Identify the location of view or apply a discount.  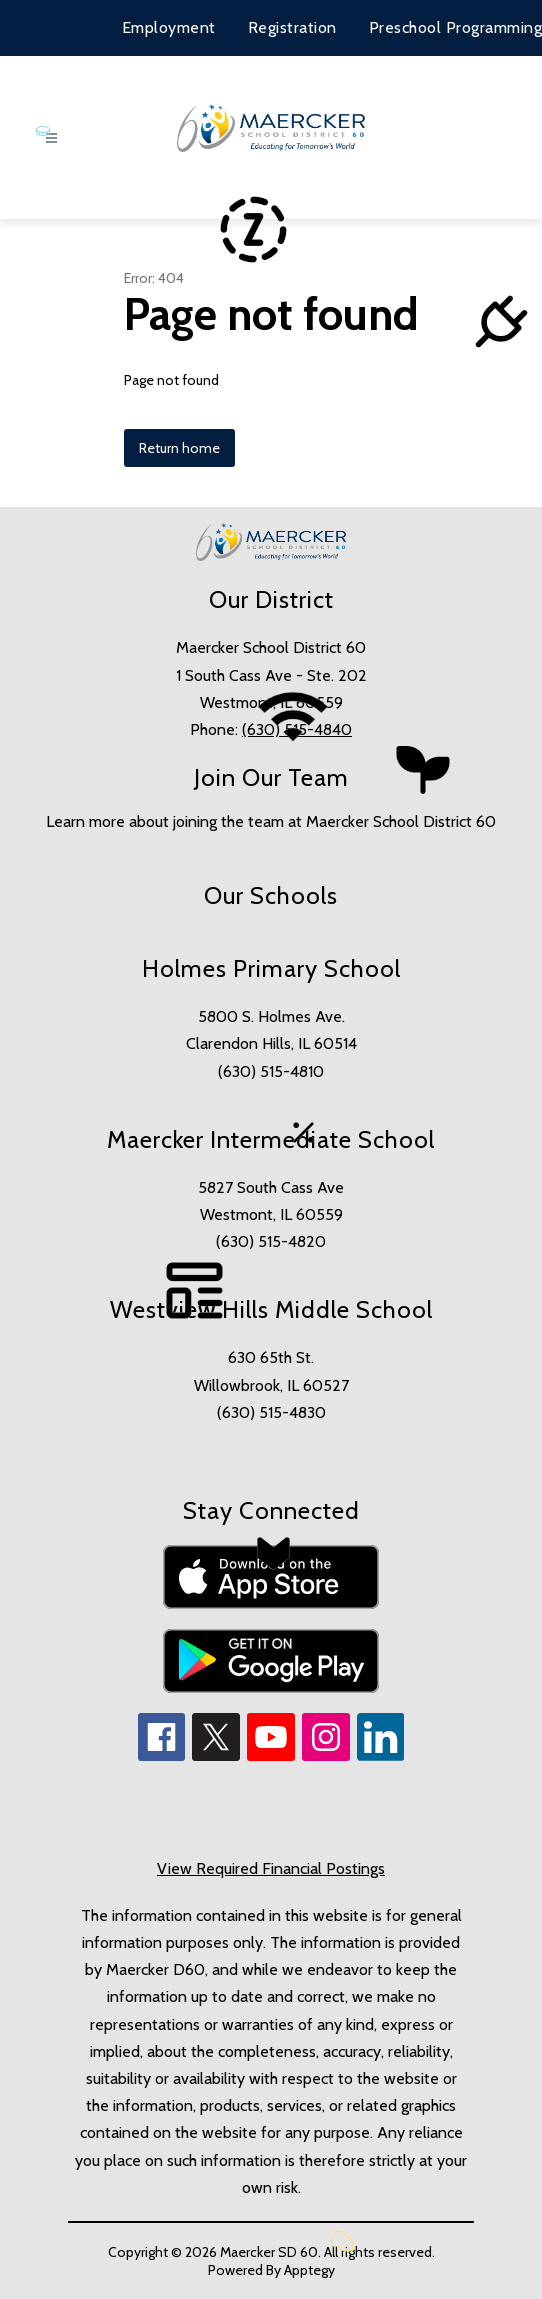
(303, 1132).